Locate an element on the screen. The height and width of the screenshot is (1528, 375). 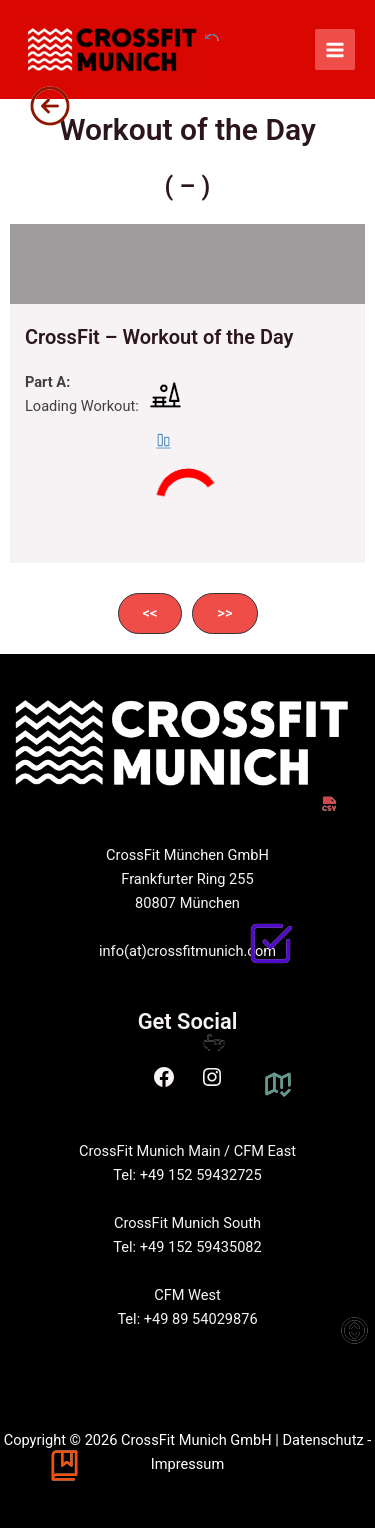
mark task as complete is located at coordinates (270, 943).